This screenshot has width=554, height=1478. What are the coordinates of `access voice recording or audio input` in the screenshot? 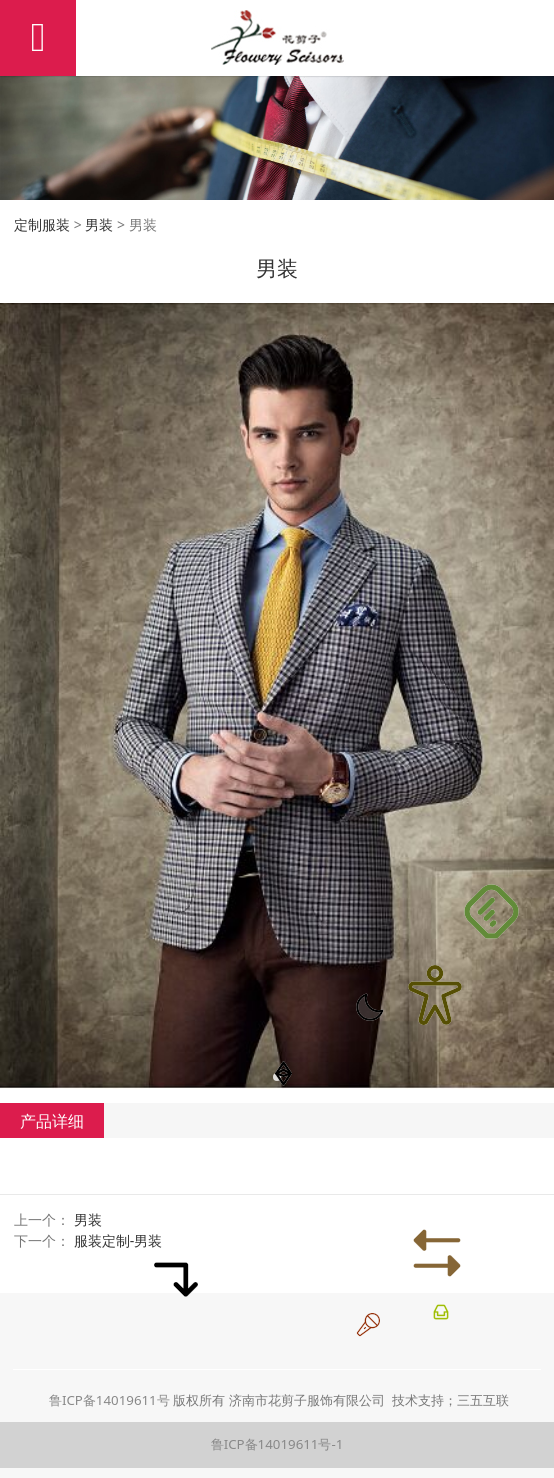 It's located at (368, 1325).